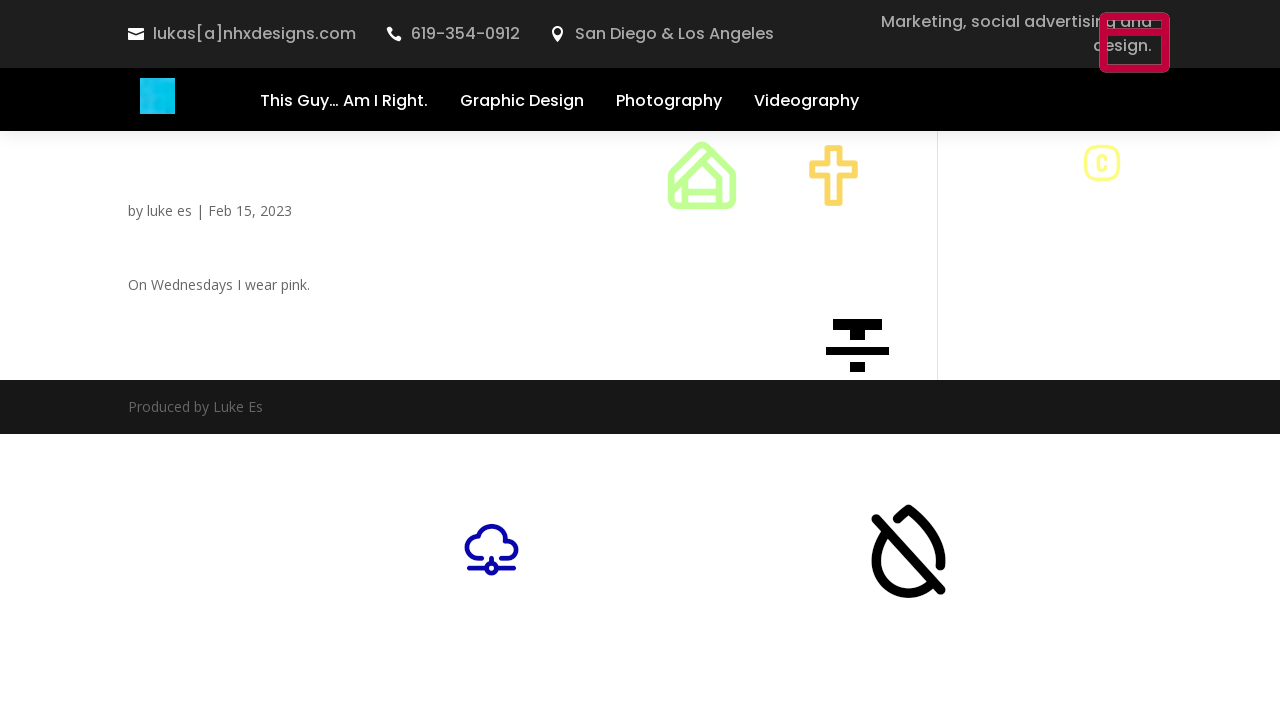 This screenshot has width=1280, height=720. I want to click on open web browser, so click(1134, 42).